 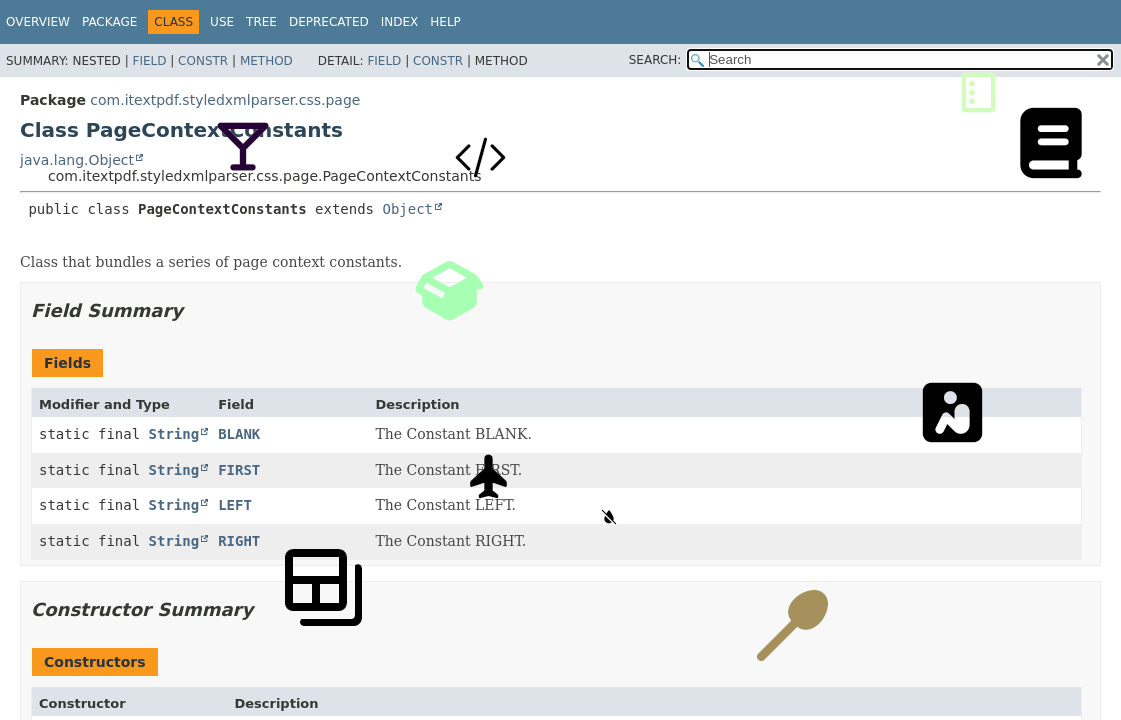 What do you see at coordinates (480, 157) in the screenshot?
I see `view or edit source code` at bounding box center [480, 157].